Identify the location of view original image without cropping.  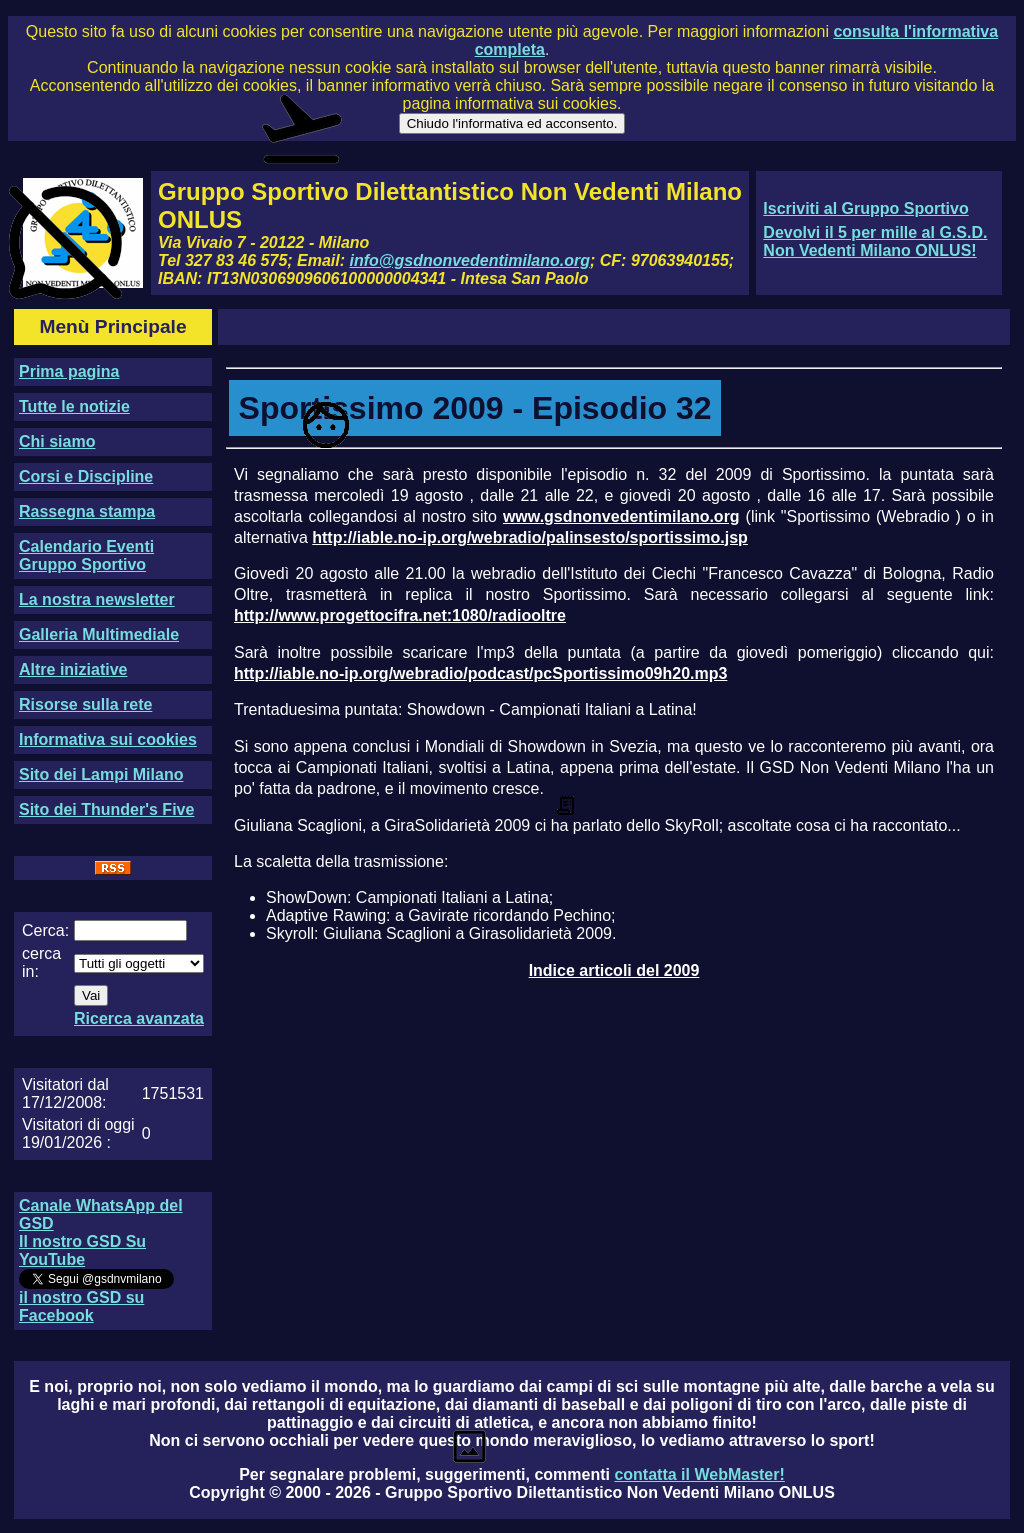
(469, 1446).